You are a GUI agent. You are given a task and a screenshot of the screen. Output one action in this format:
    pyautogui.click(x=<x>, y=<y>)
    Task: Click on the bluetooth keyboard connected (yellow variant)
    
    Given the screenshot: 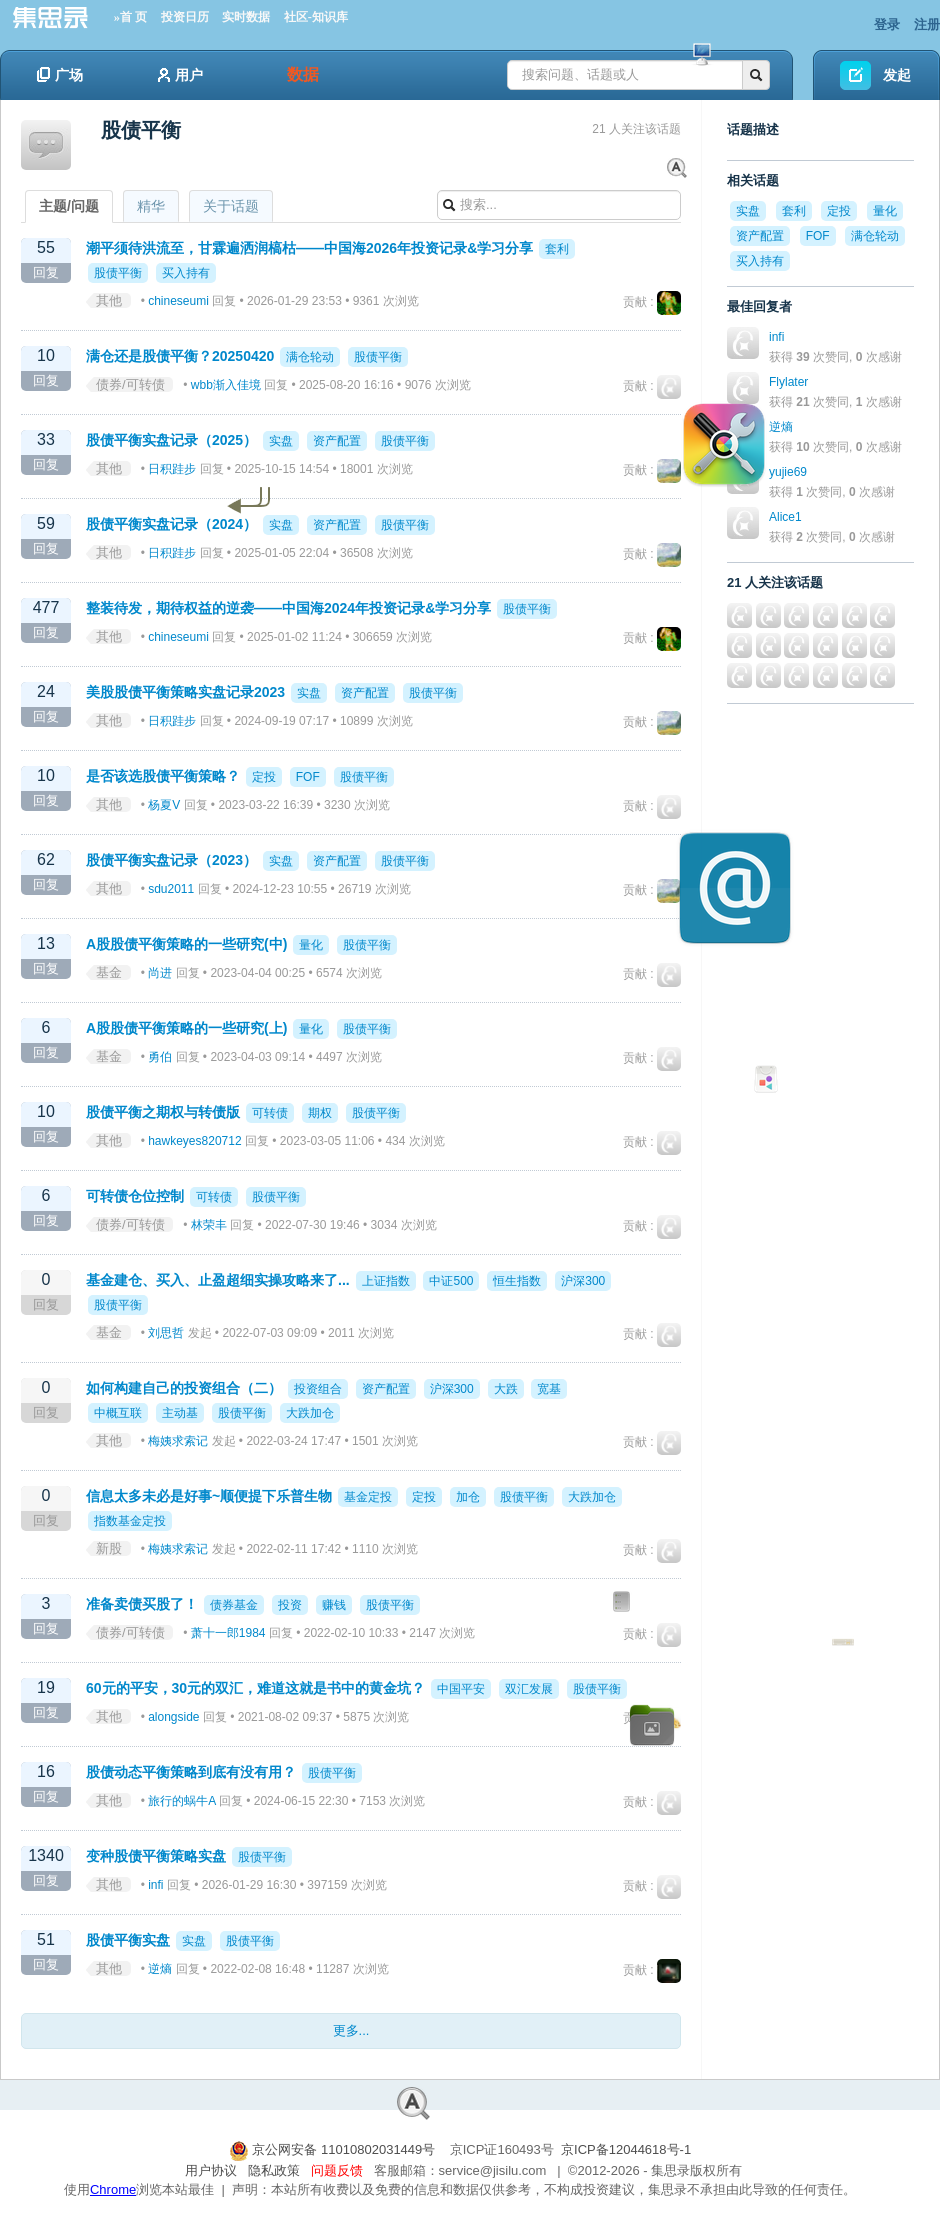 What is the action you would take?
    pyautogui.click(x=843, y=1642)
    